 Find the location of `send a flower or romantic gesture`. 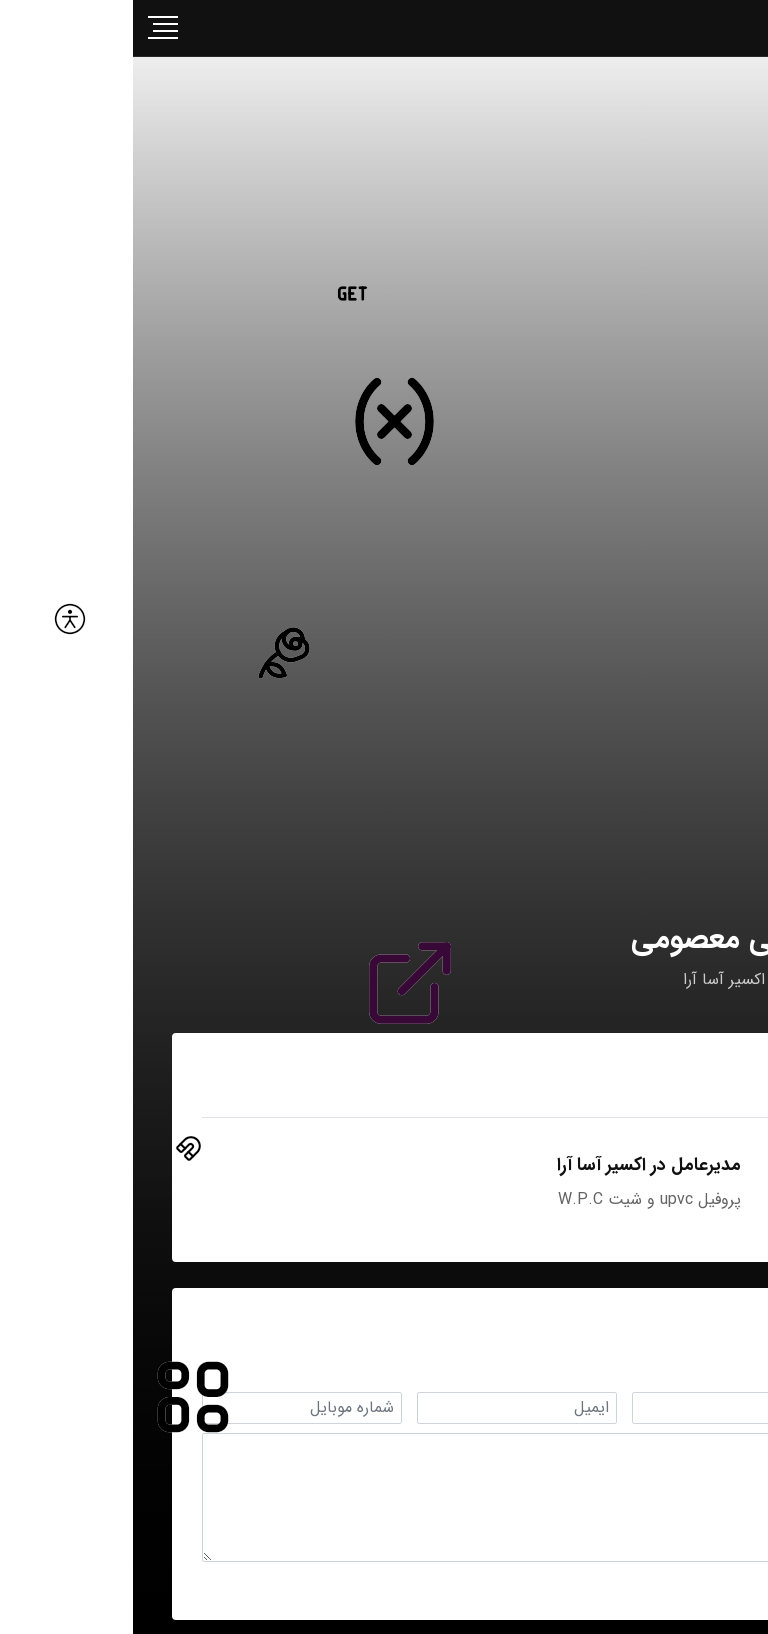

send a flower or romantic gesture is located at coordinates (284, 653).